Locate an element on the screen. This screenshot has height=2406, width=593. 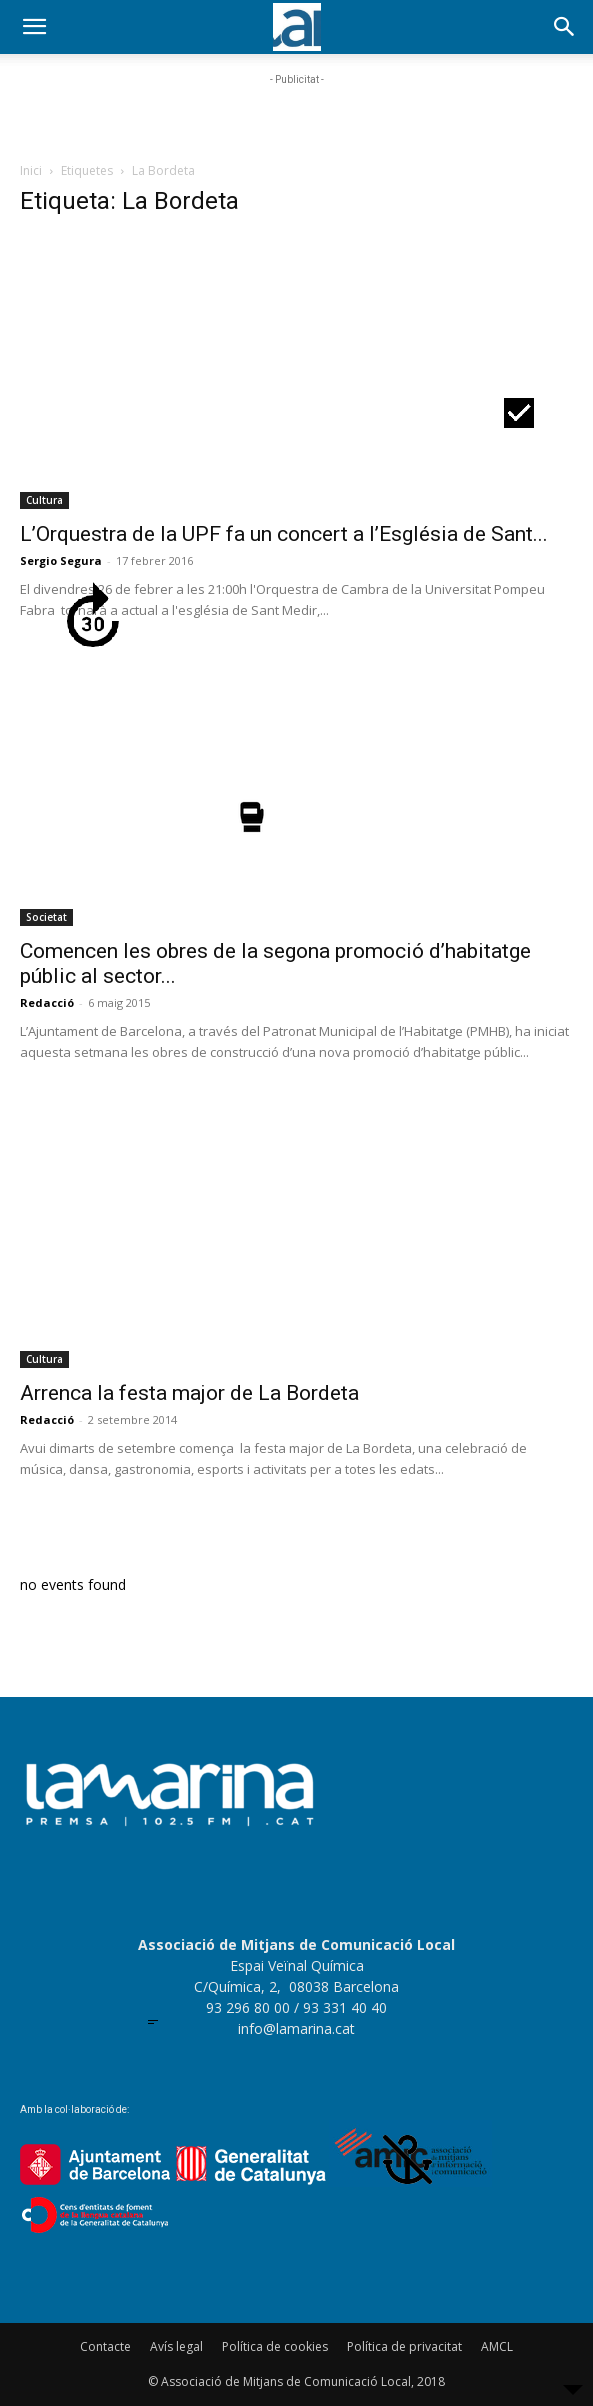
enter a short text response is located at coordinates (153, 2022).